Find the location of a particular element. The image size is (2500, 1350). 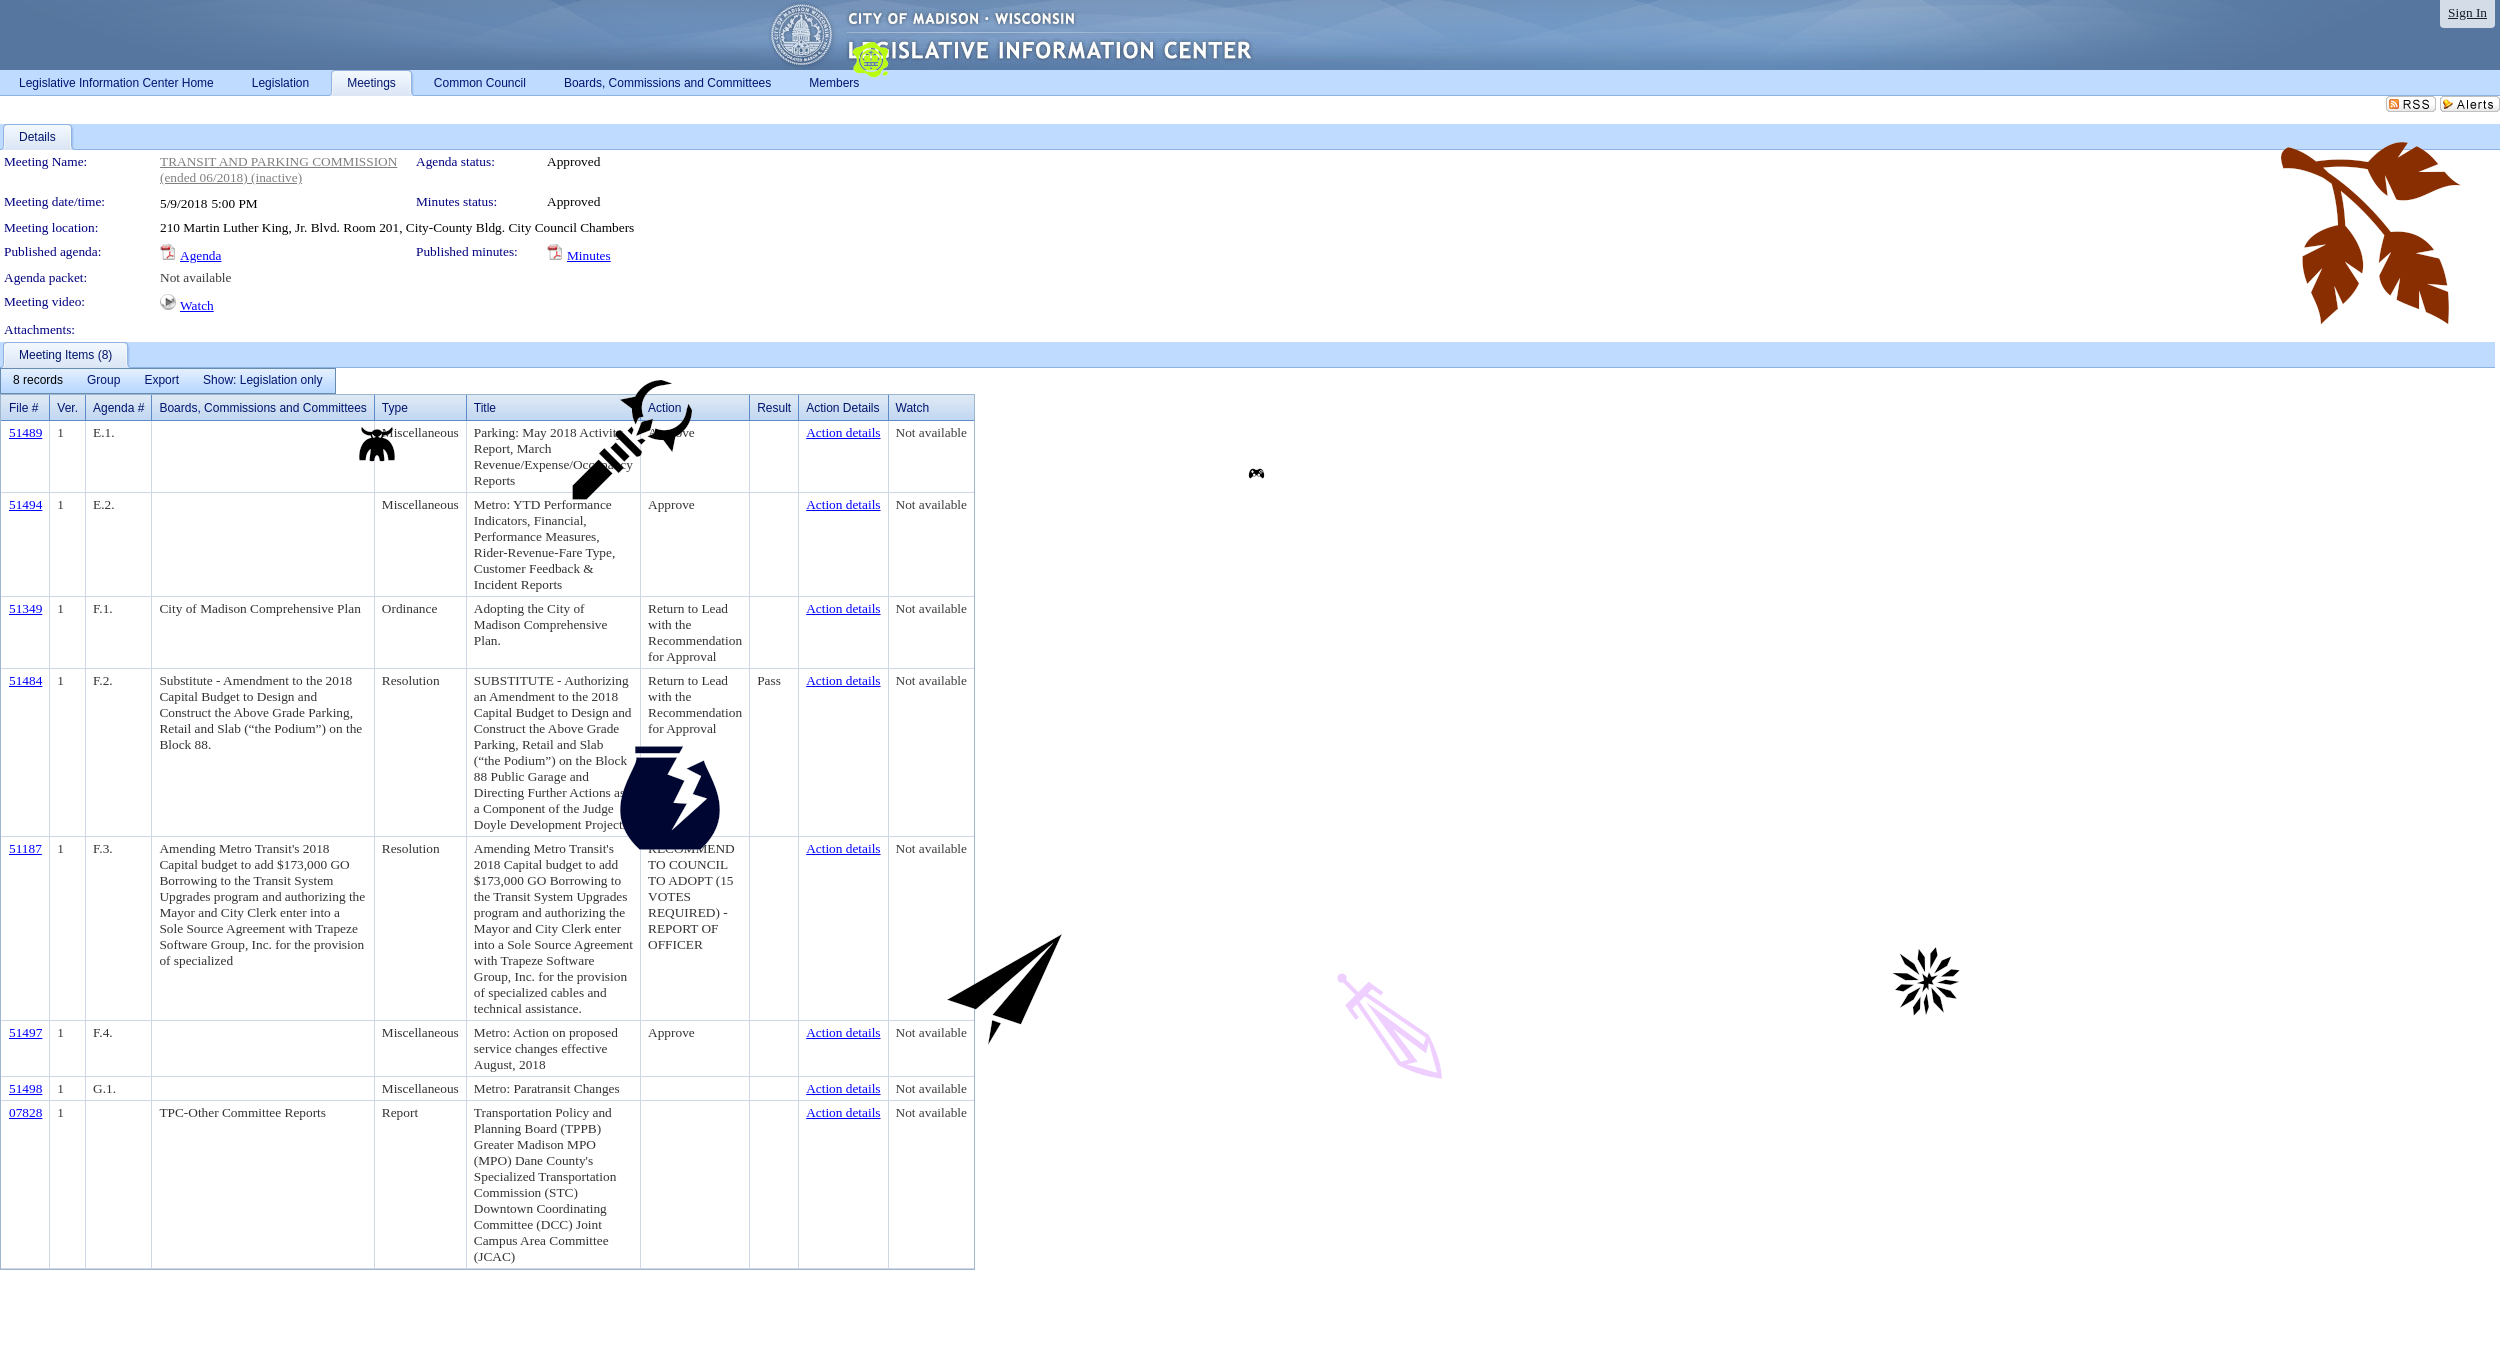

select brute character class is located at coordinates (377, 444).